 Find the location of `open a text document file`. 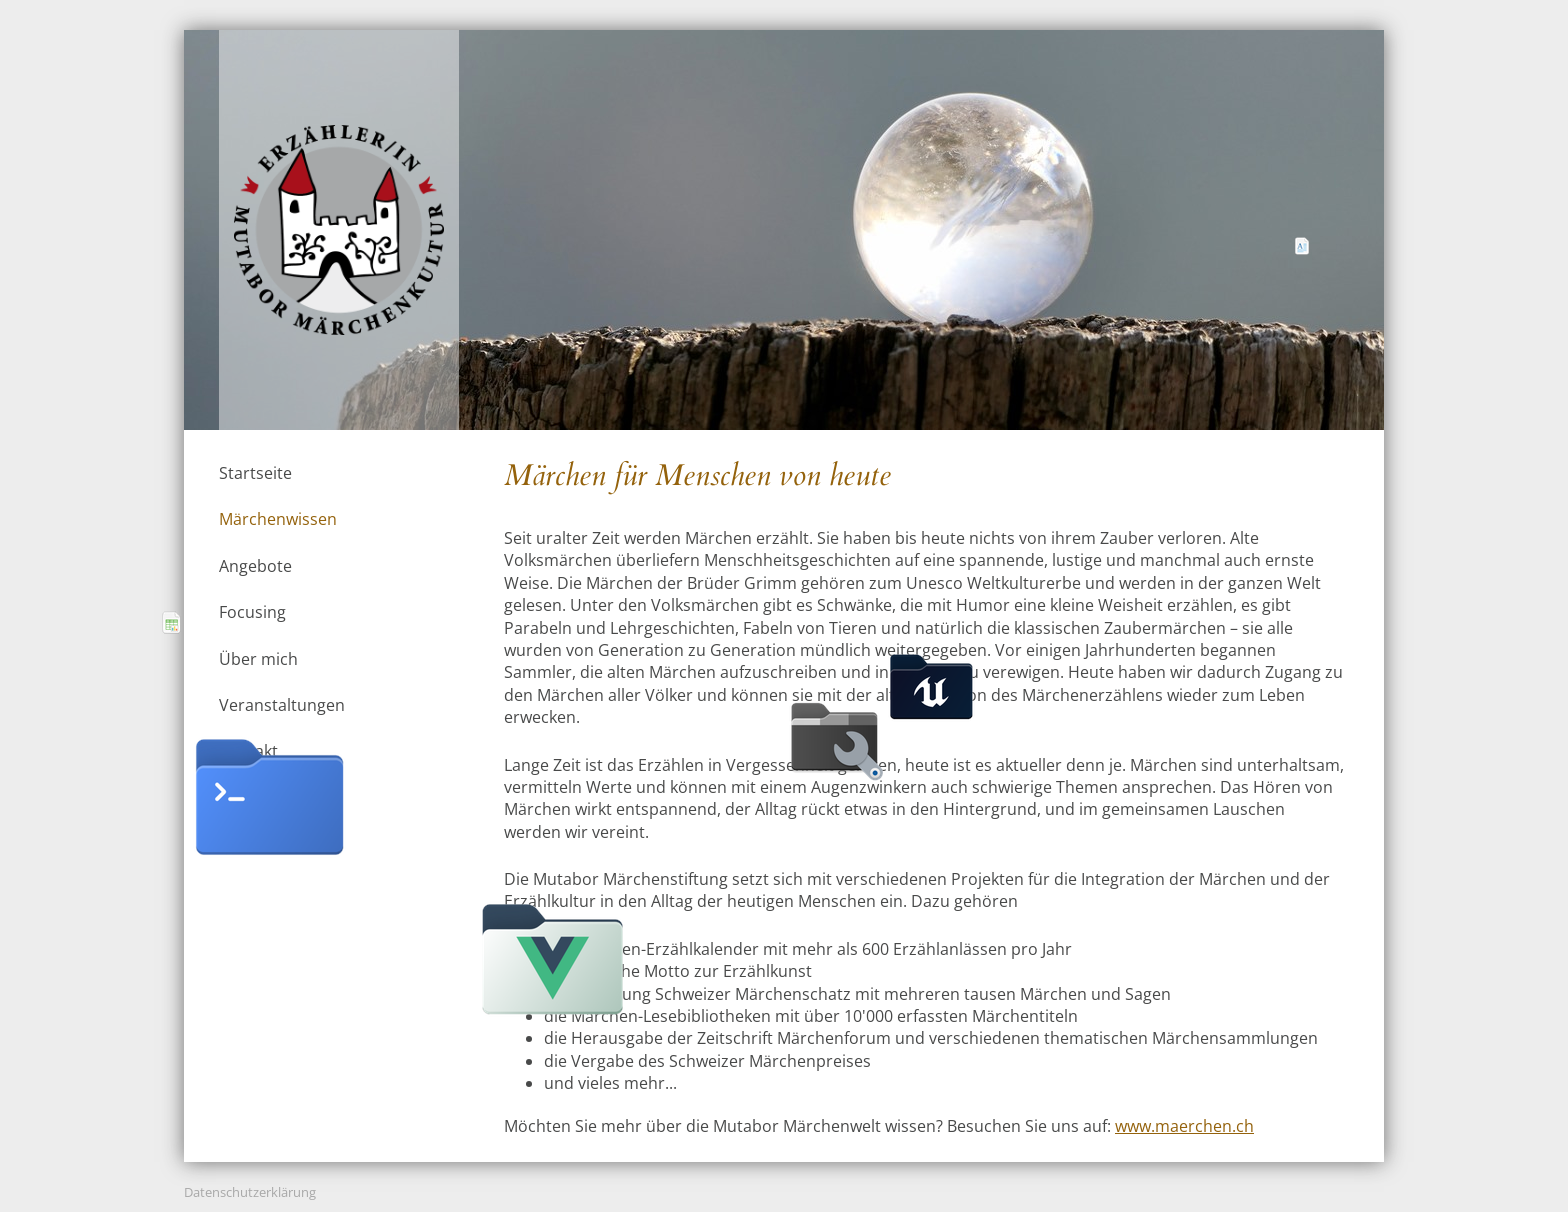

open a text document file is located at coordinates (1302, 246).